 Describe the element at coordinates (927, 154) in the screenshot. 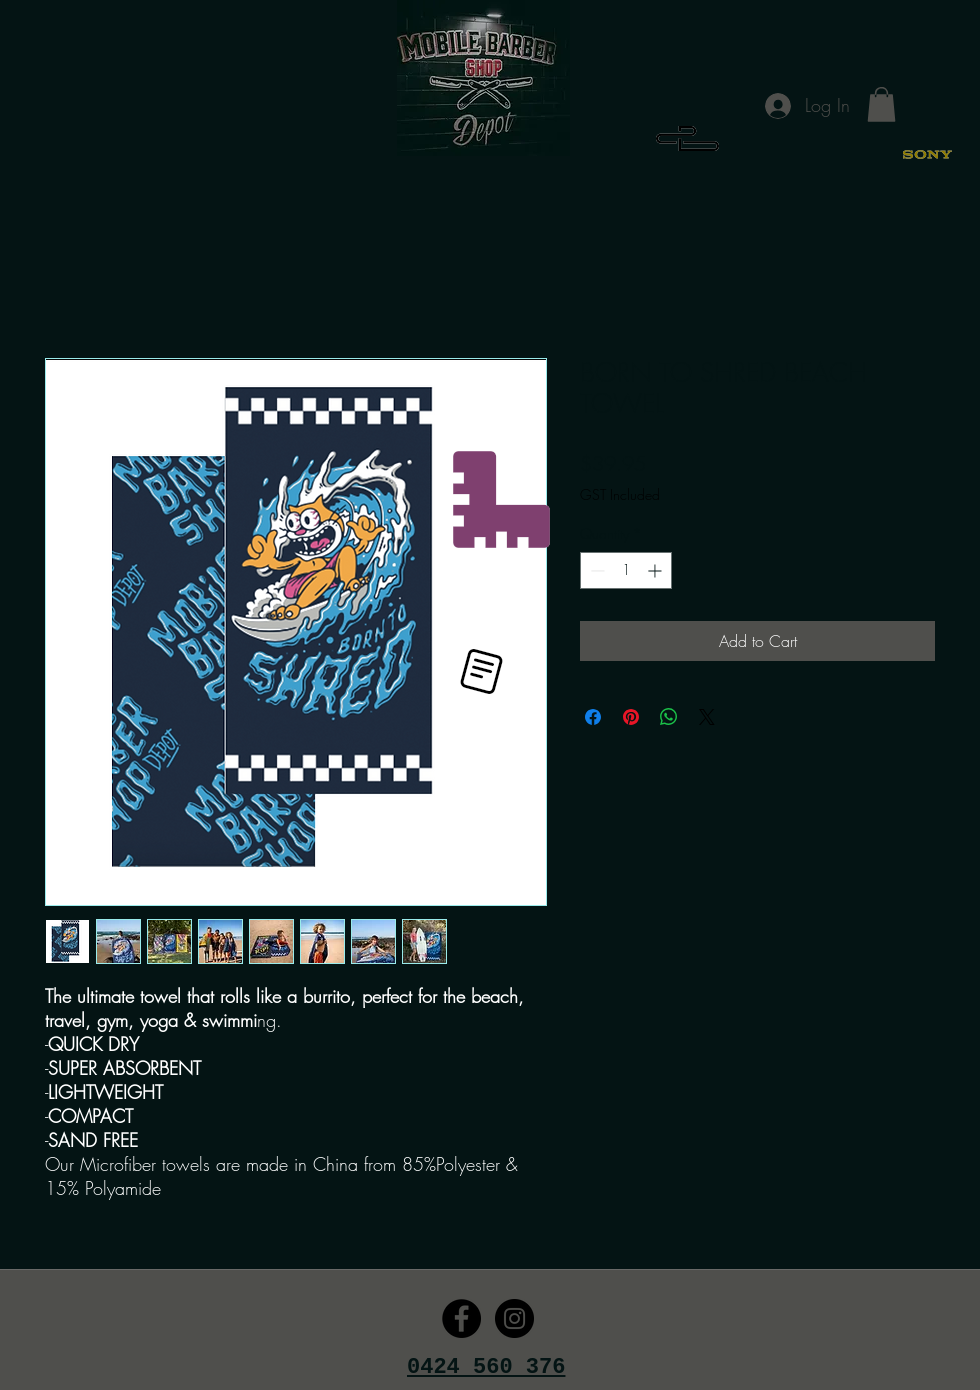

I see `sony brand or product identifier` at that location.